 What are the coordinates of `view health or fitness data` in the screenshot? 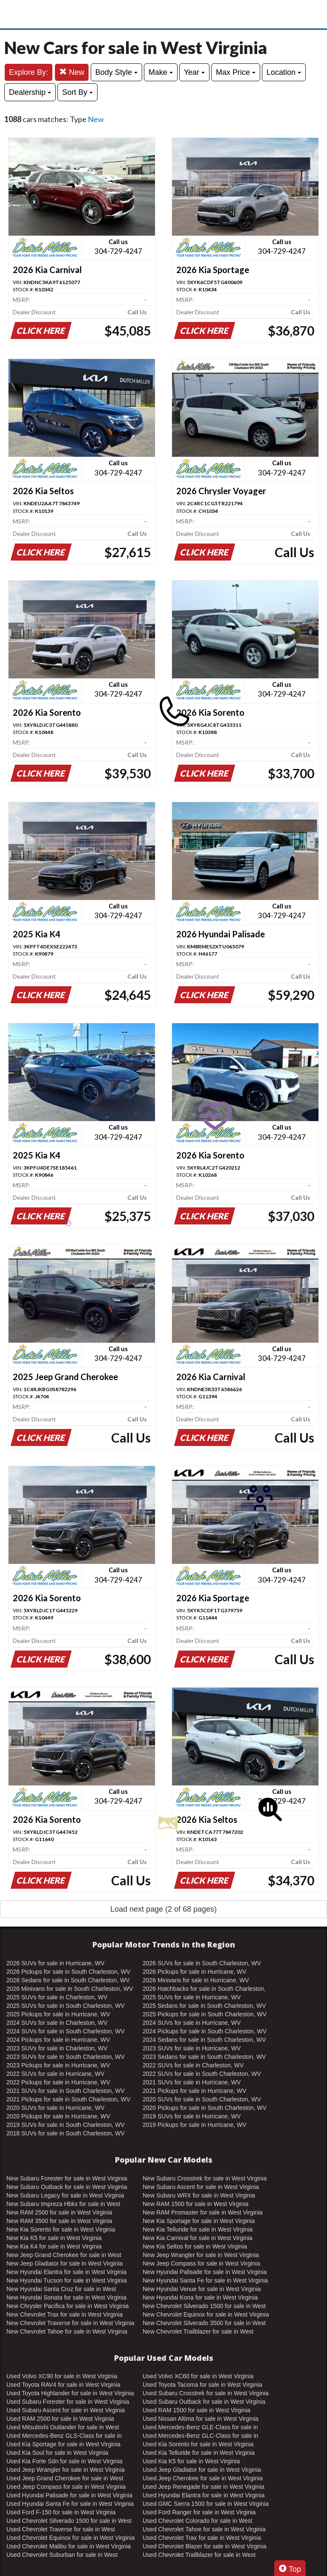 It's located at (215, 1115).